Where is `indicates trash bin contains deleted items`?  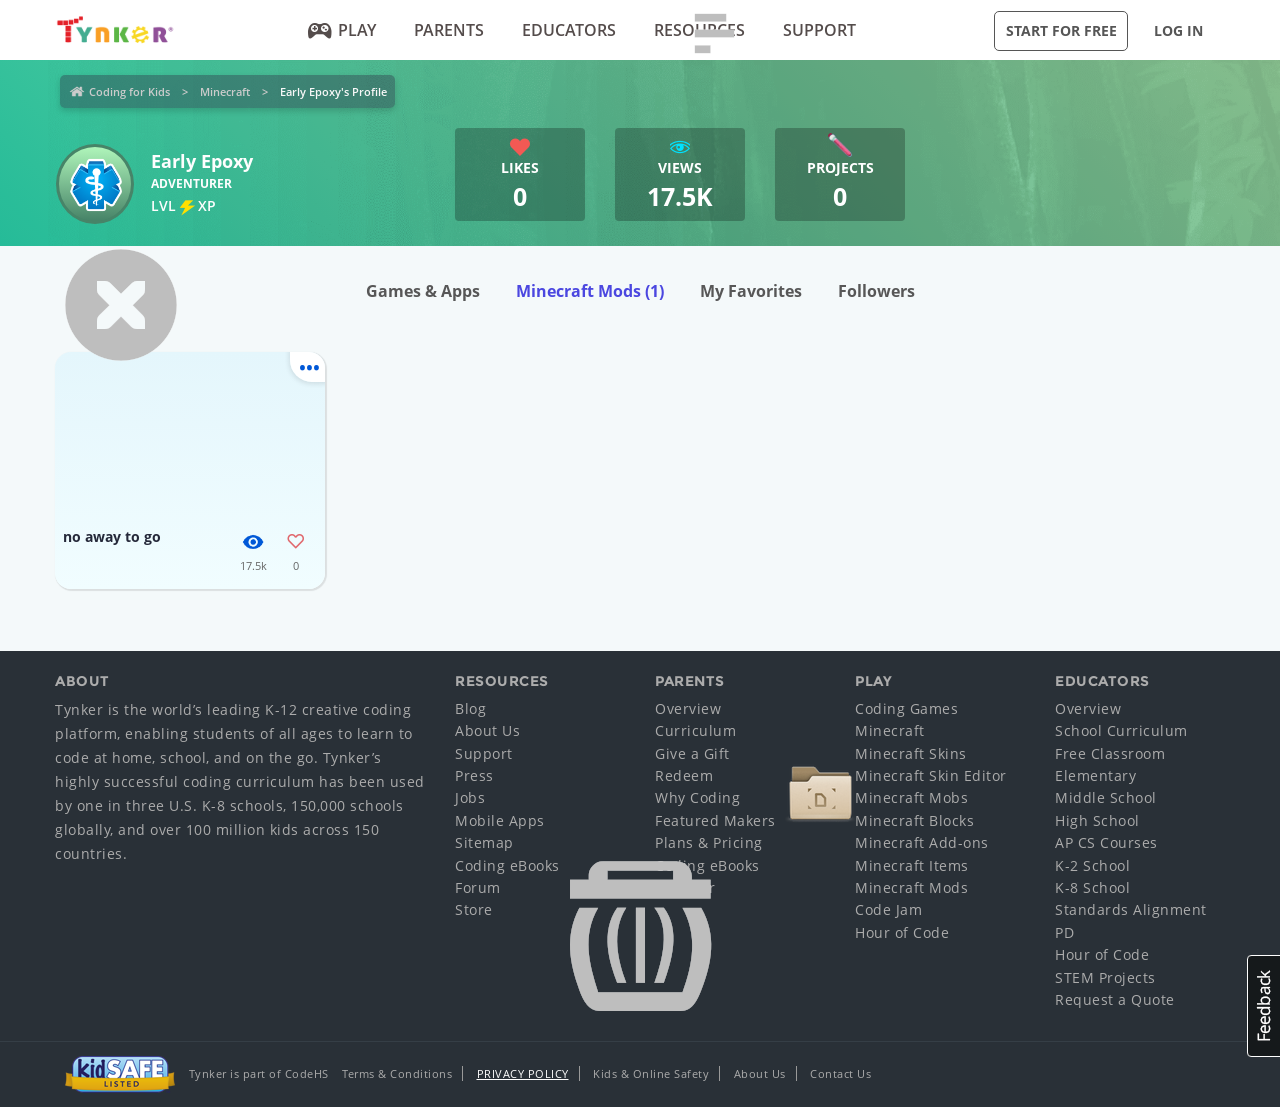 indicates trash bin contains deleted items is located at coordinates (645, 936).